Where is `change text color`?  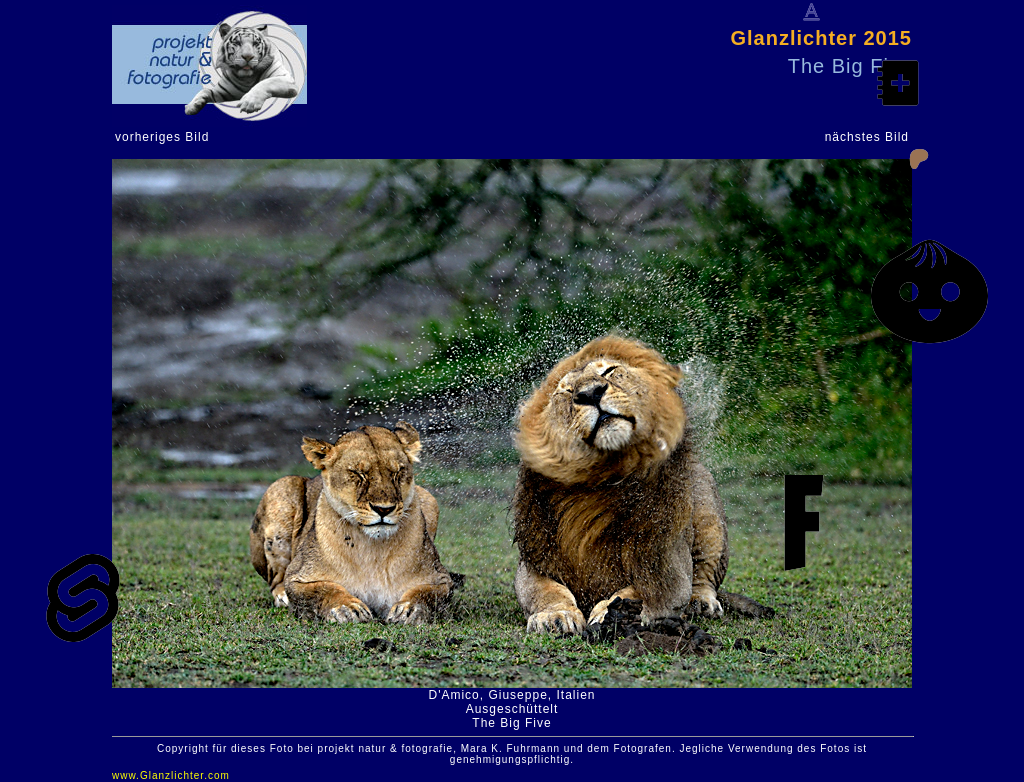 change text color is located at coordinates (811, 11).